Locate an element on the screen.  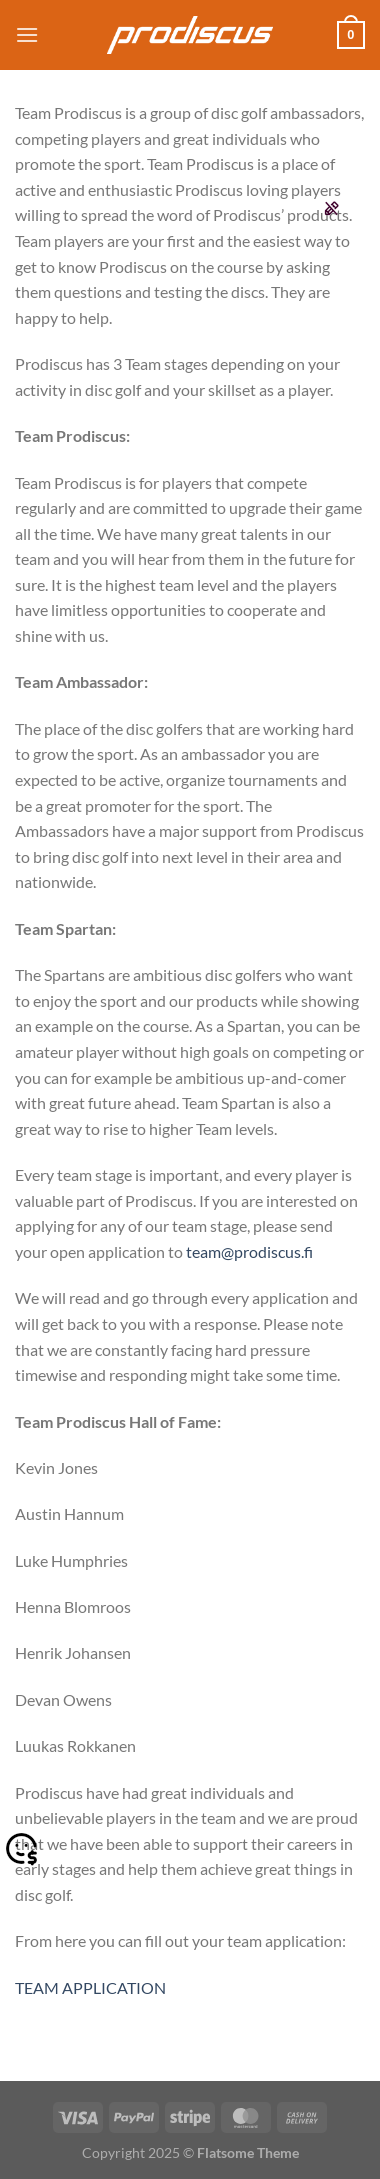
view account balance or earnings is located at coordinates (21, 1848).